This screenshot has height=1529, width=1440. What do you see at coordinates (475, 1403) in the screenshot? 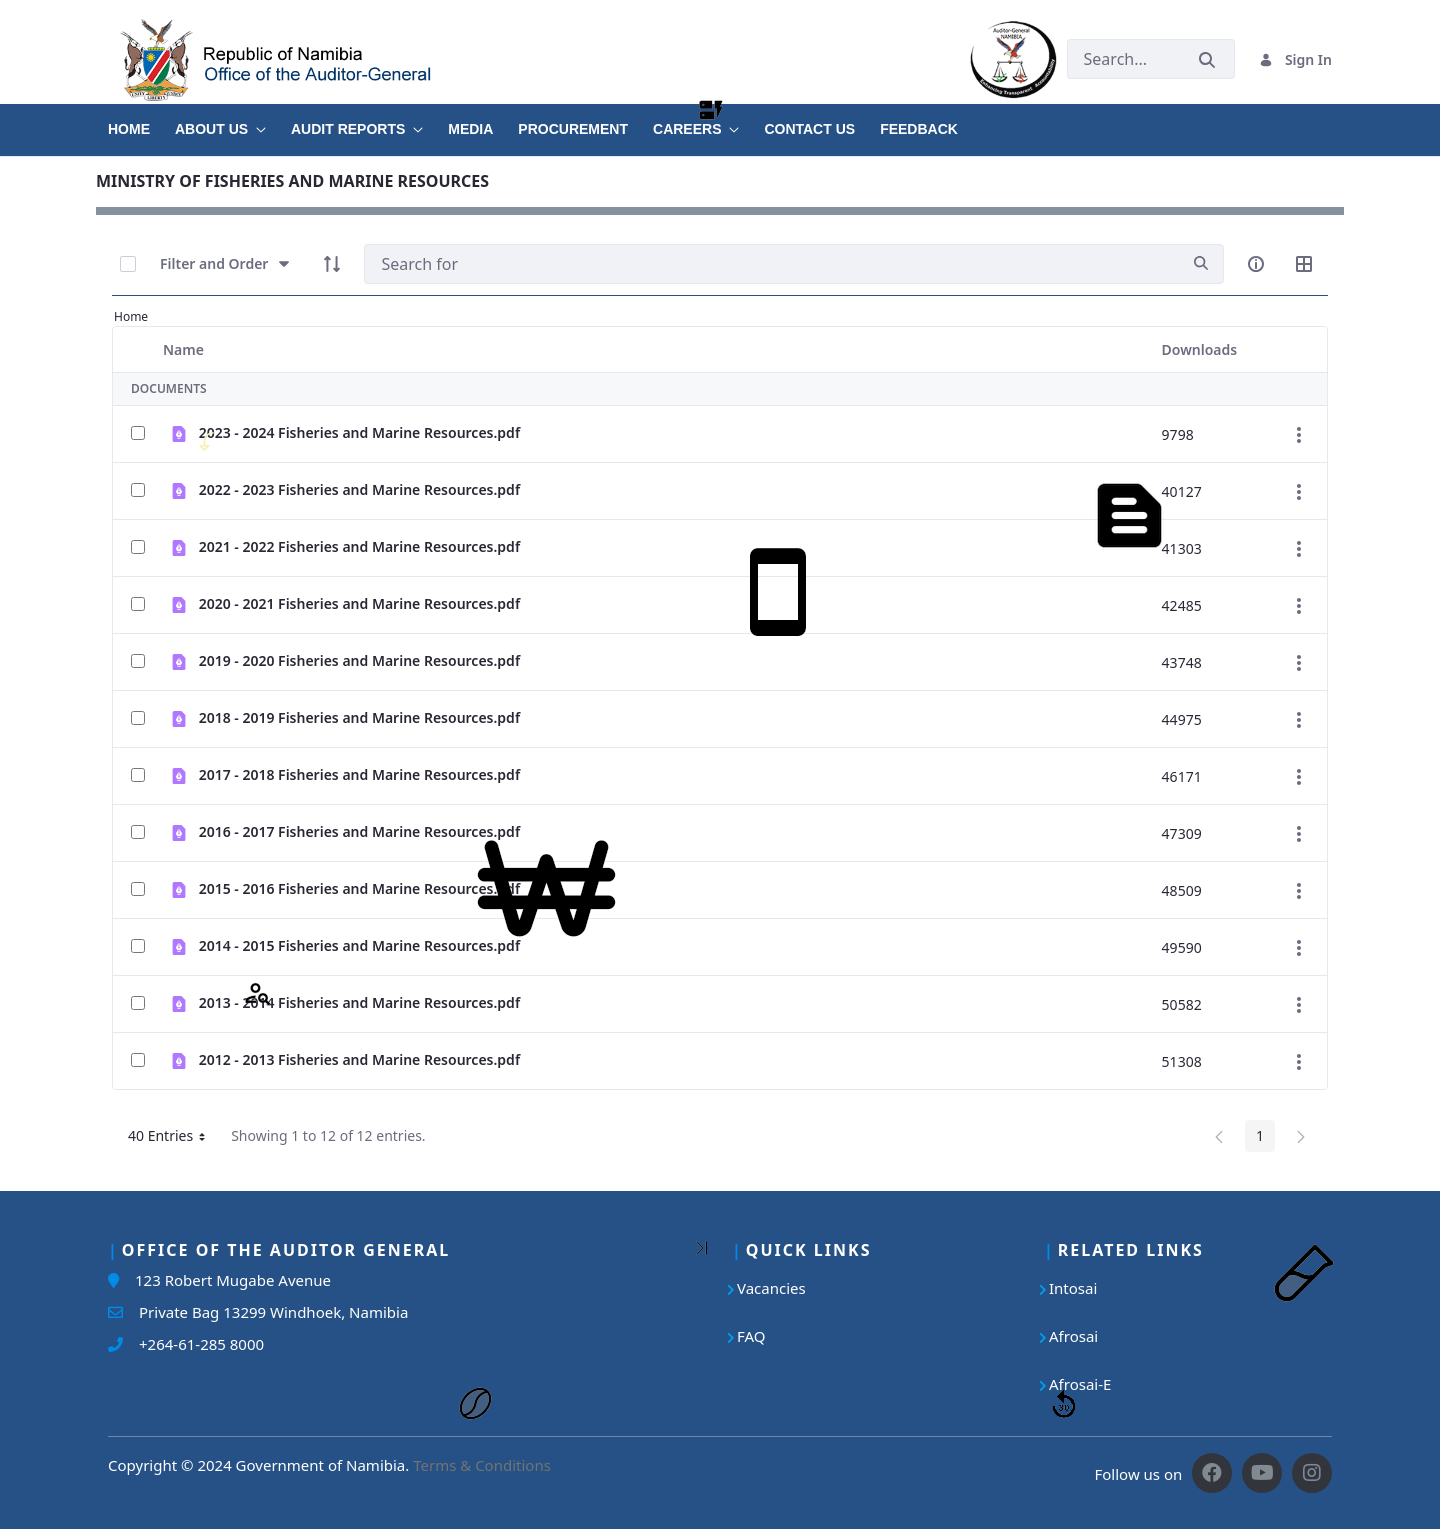
I see `access coffee shop or café locations` at bounding box center [475, 1403].